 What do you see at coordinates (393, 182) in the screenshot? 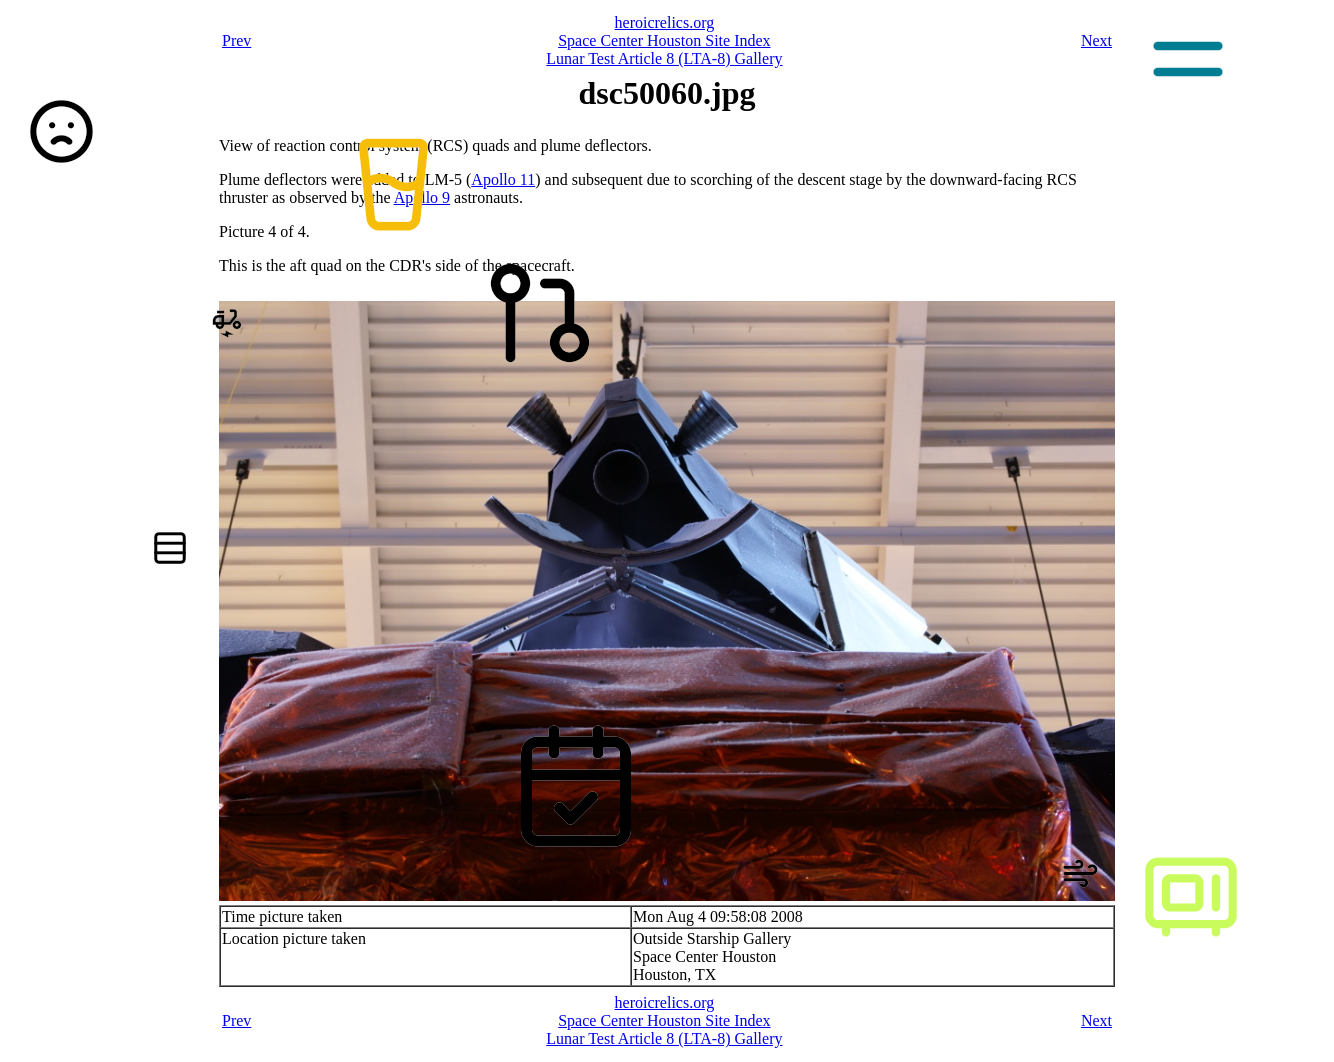
I see `track your daily water intake` at bounding box center [393, 182].